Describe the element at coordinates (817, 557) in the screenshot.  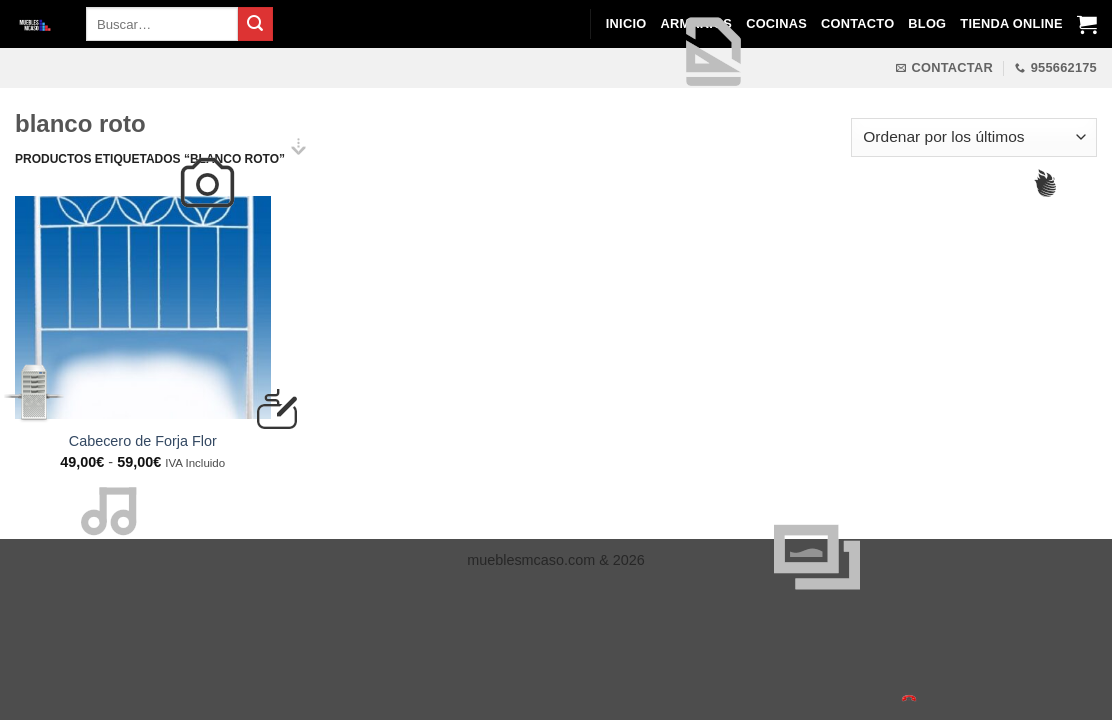
I see `indicates a photo or image collection` at that location.